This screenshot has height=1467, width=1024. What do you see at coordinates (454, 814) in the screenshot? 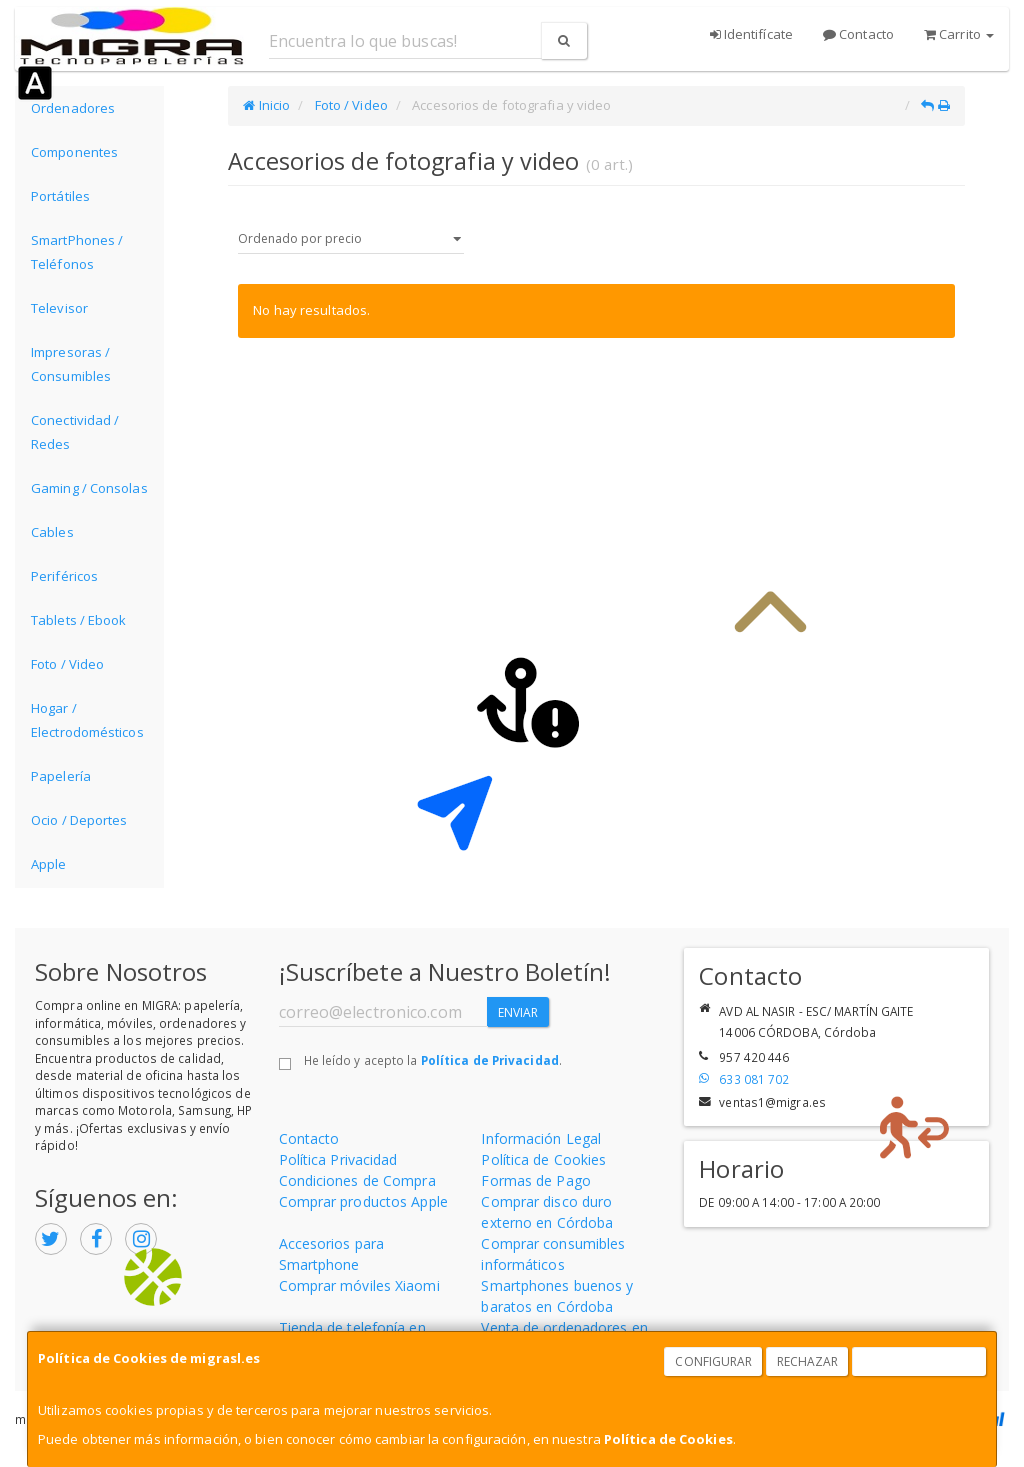
I see `send a message` at bounding box center [454, 814].